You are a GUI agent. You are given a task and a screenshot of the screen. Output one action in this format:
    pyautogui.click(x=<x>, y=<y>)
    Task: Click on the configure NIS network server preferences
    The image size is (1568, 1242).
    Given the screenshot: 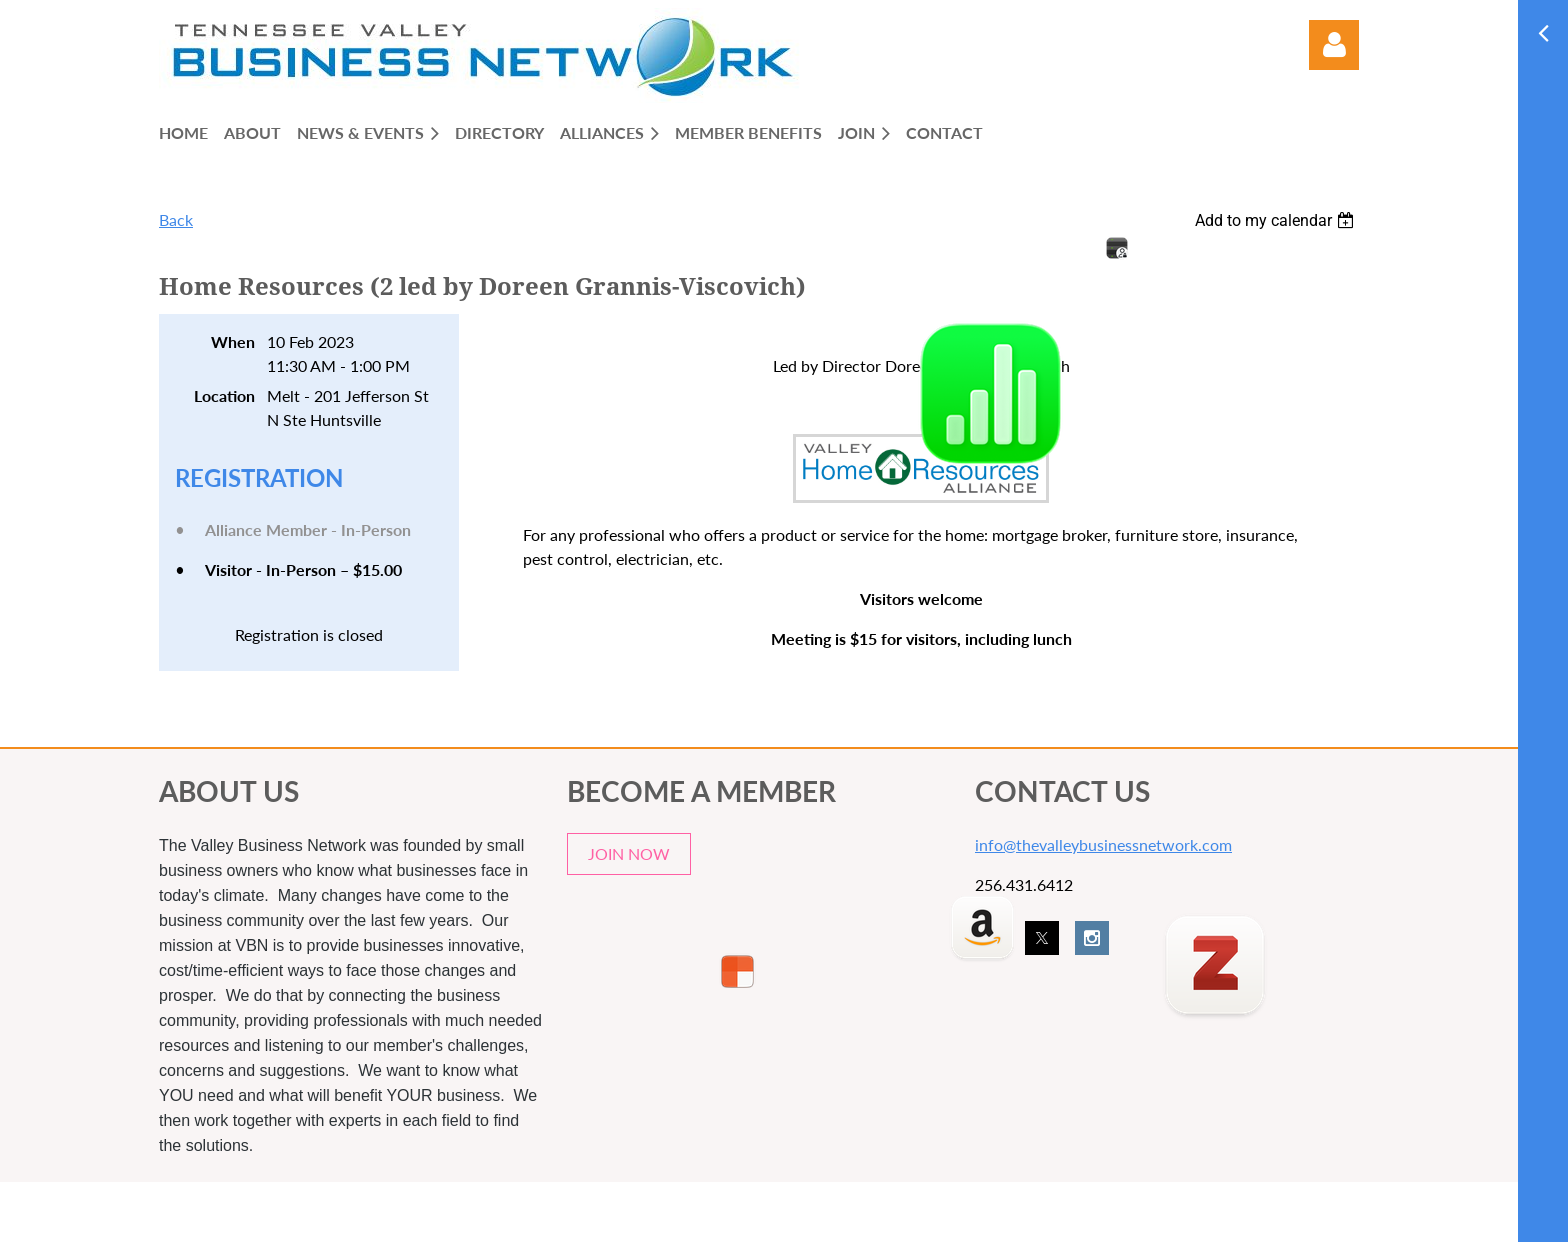 What is the action you would take?
    pyautogui.click(x=1117, y=248)
    